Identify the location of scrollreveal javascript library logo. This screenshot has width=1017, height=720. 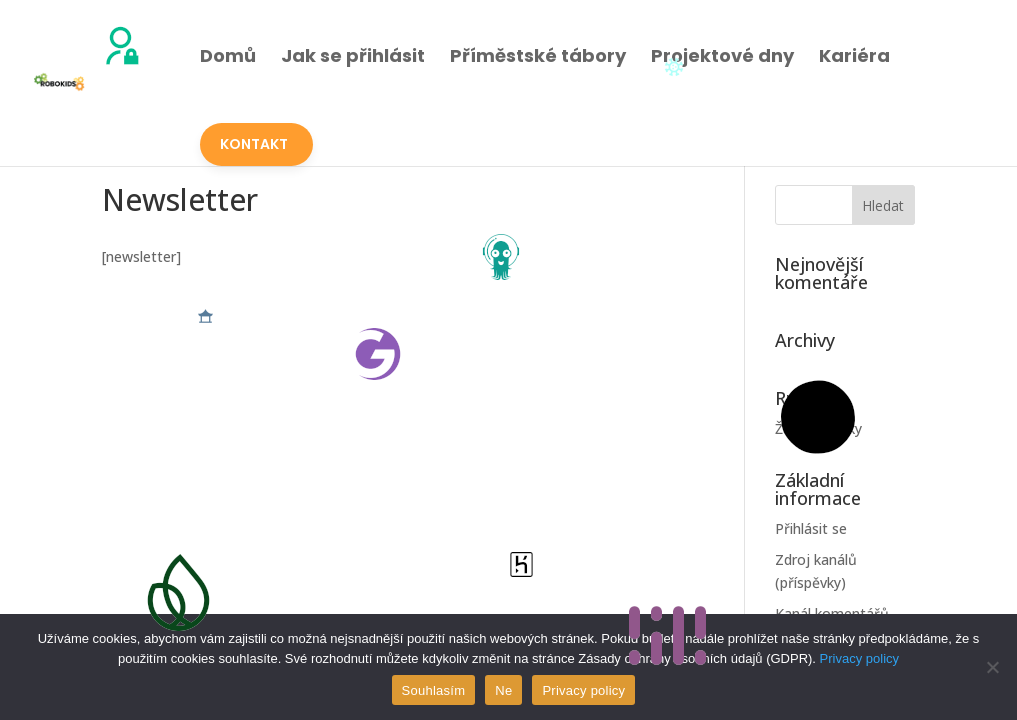
(667, 635).